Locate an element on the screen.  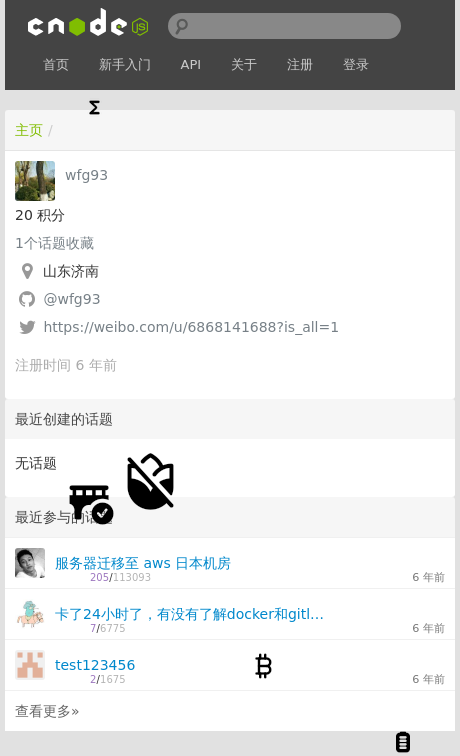
view bitcoin balance or wallet is located at coordinates (264, 666).